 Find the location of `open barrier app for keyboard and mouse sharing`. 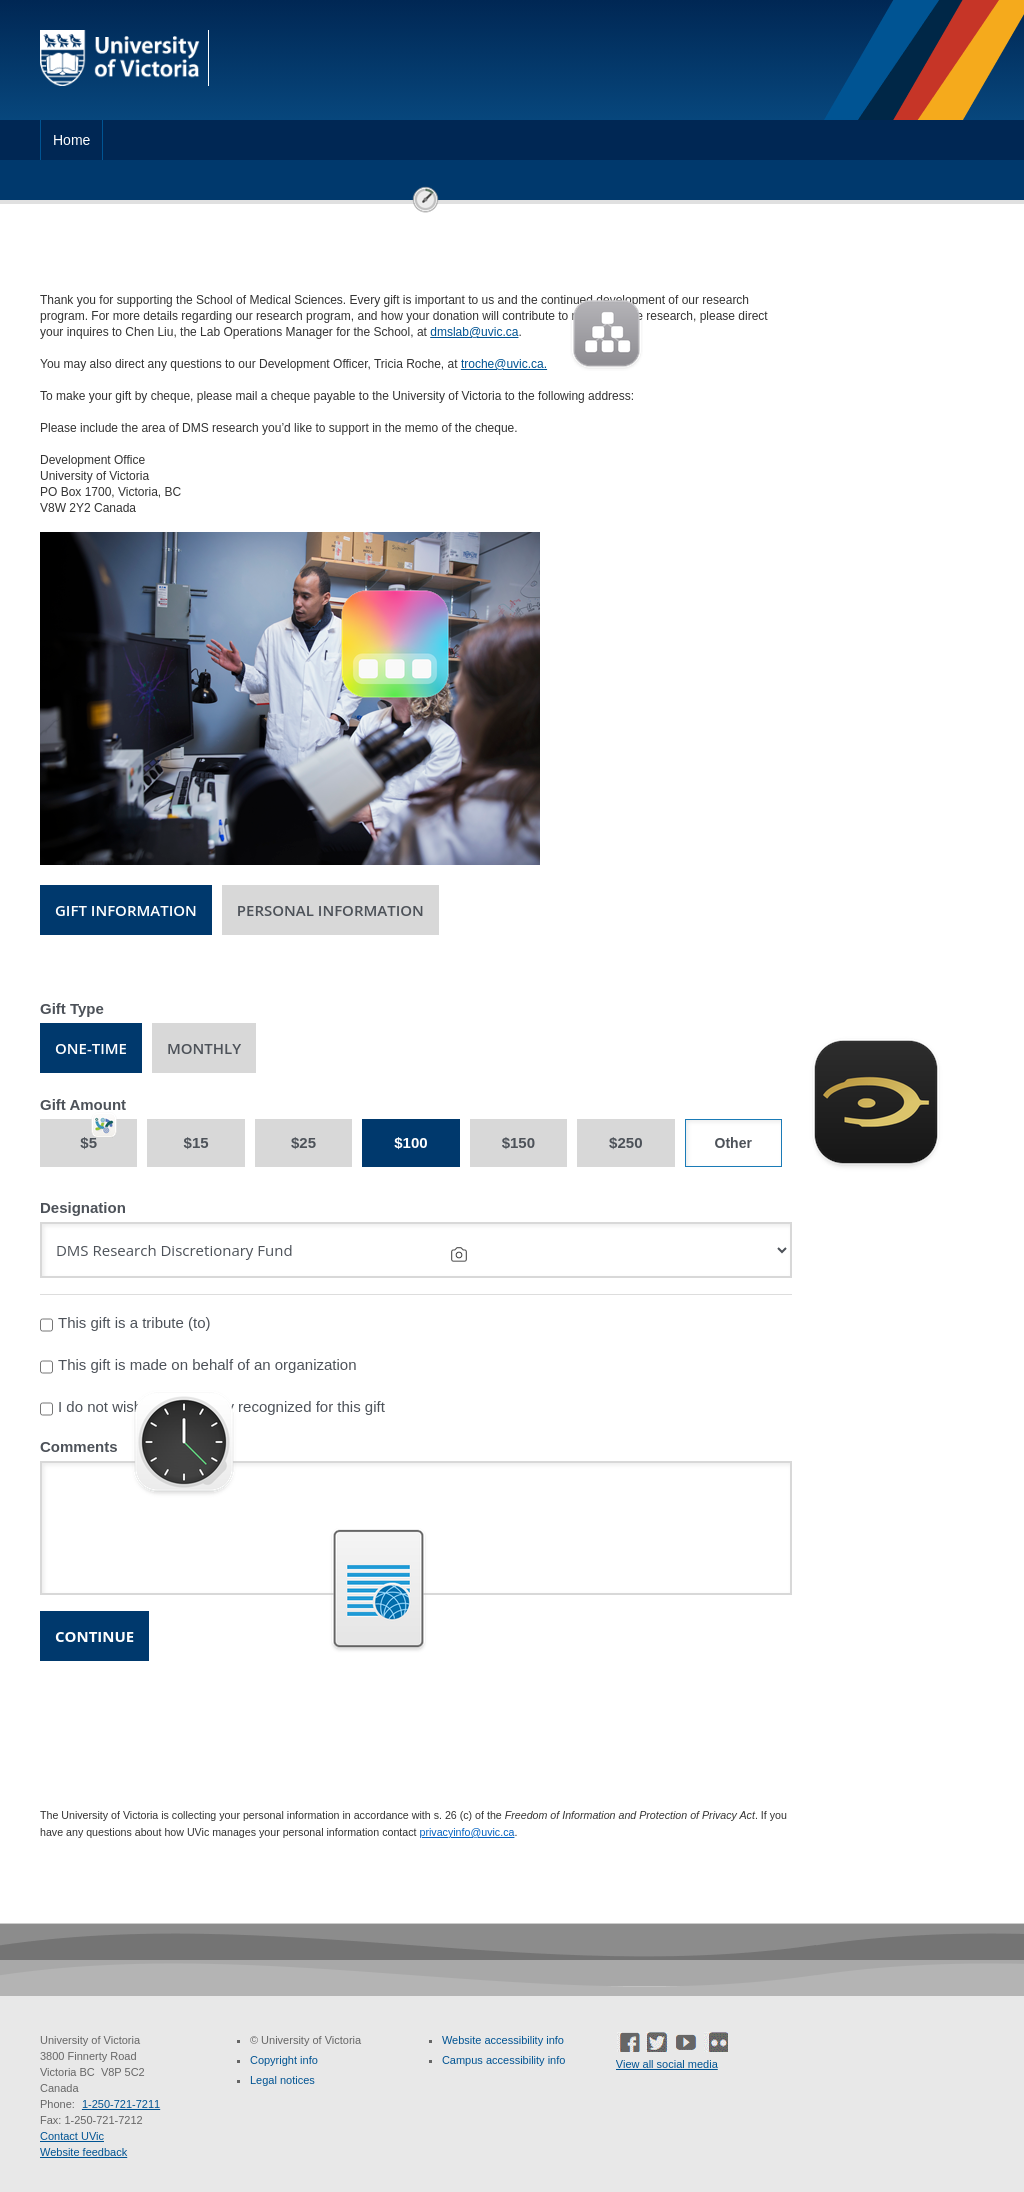

open barrier app for keyboard and mouse sharing is located at coordinates (104, 1125).